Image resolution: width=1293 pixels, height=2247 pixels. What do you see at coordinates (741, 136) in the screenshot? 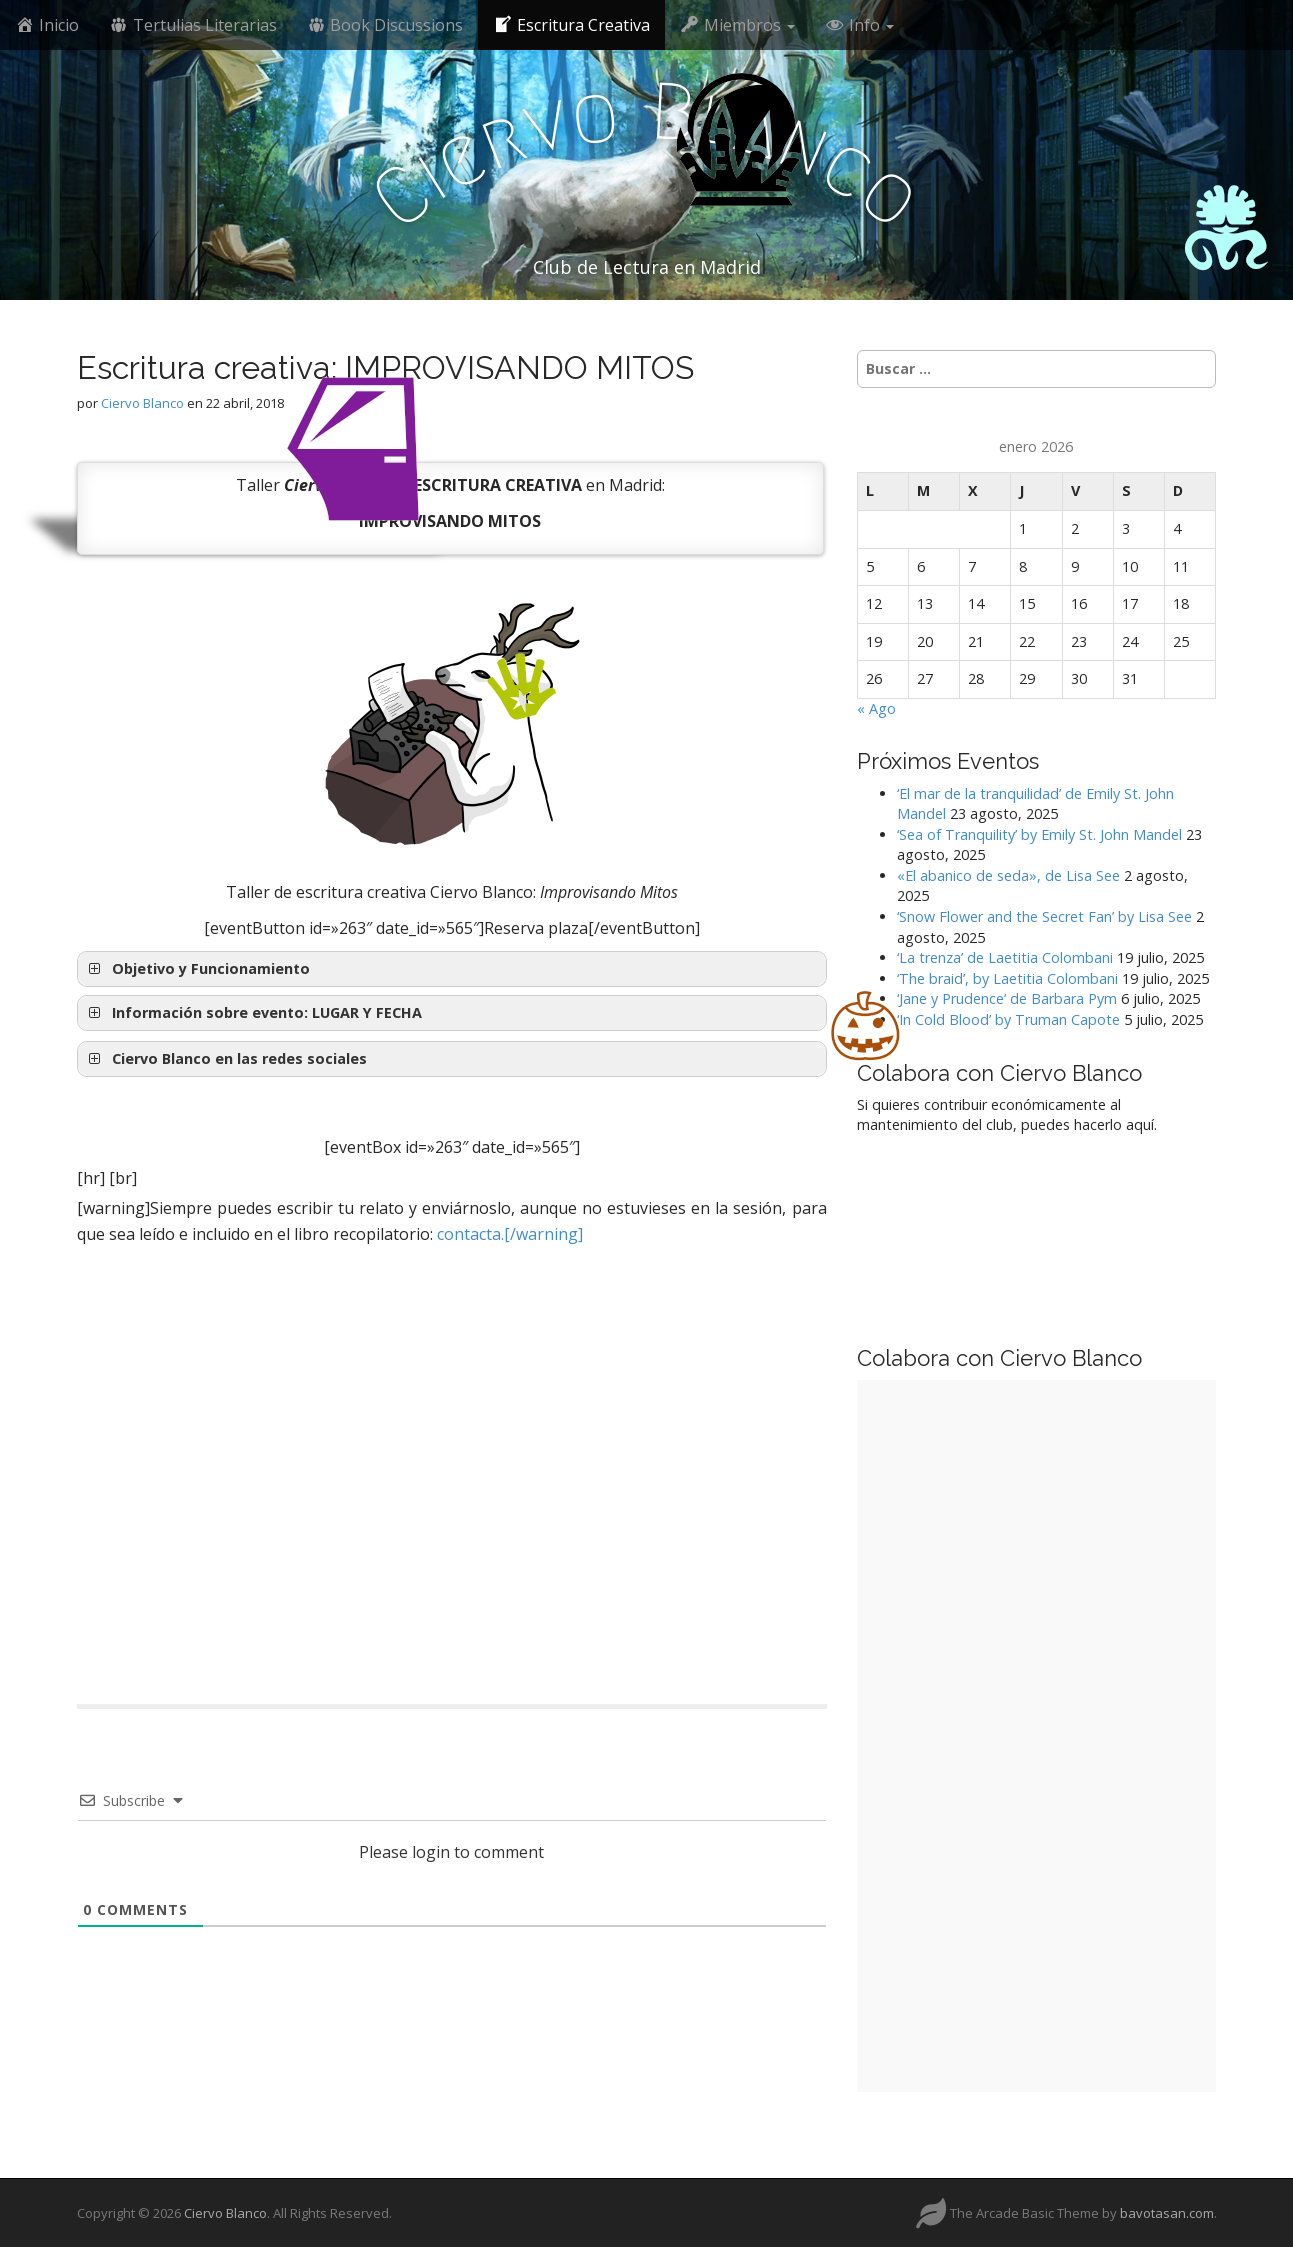
I see `view dragon companion or pet status` at bounding box center [741, 136].